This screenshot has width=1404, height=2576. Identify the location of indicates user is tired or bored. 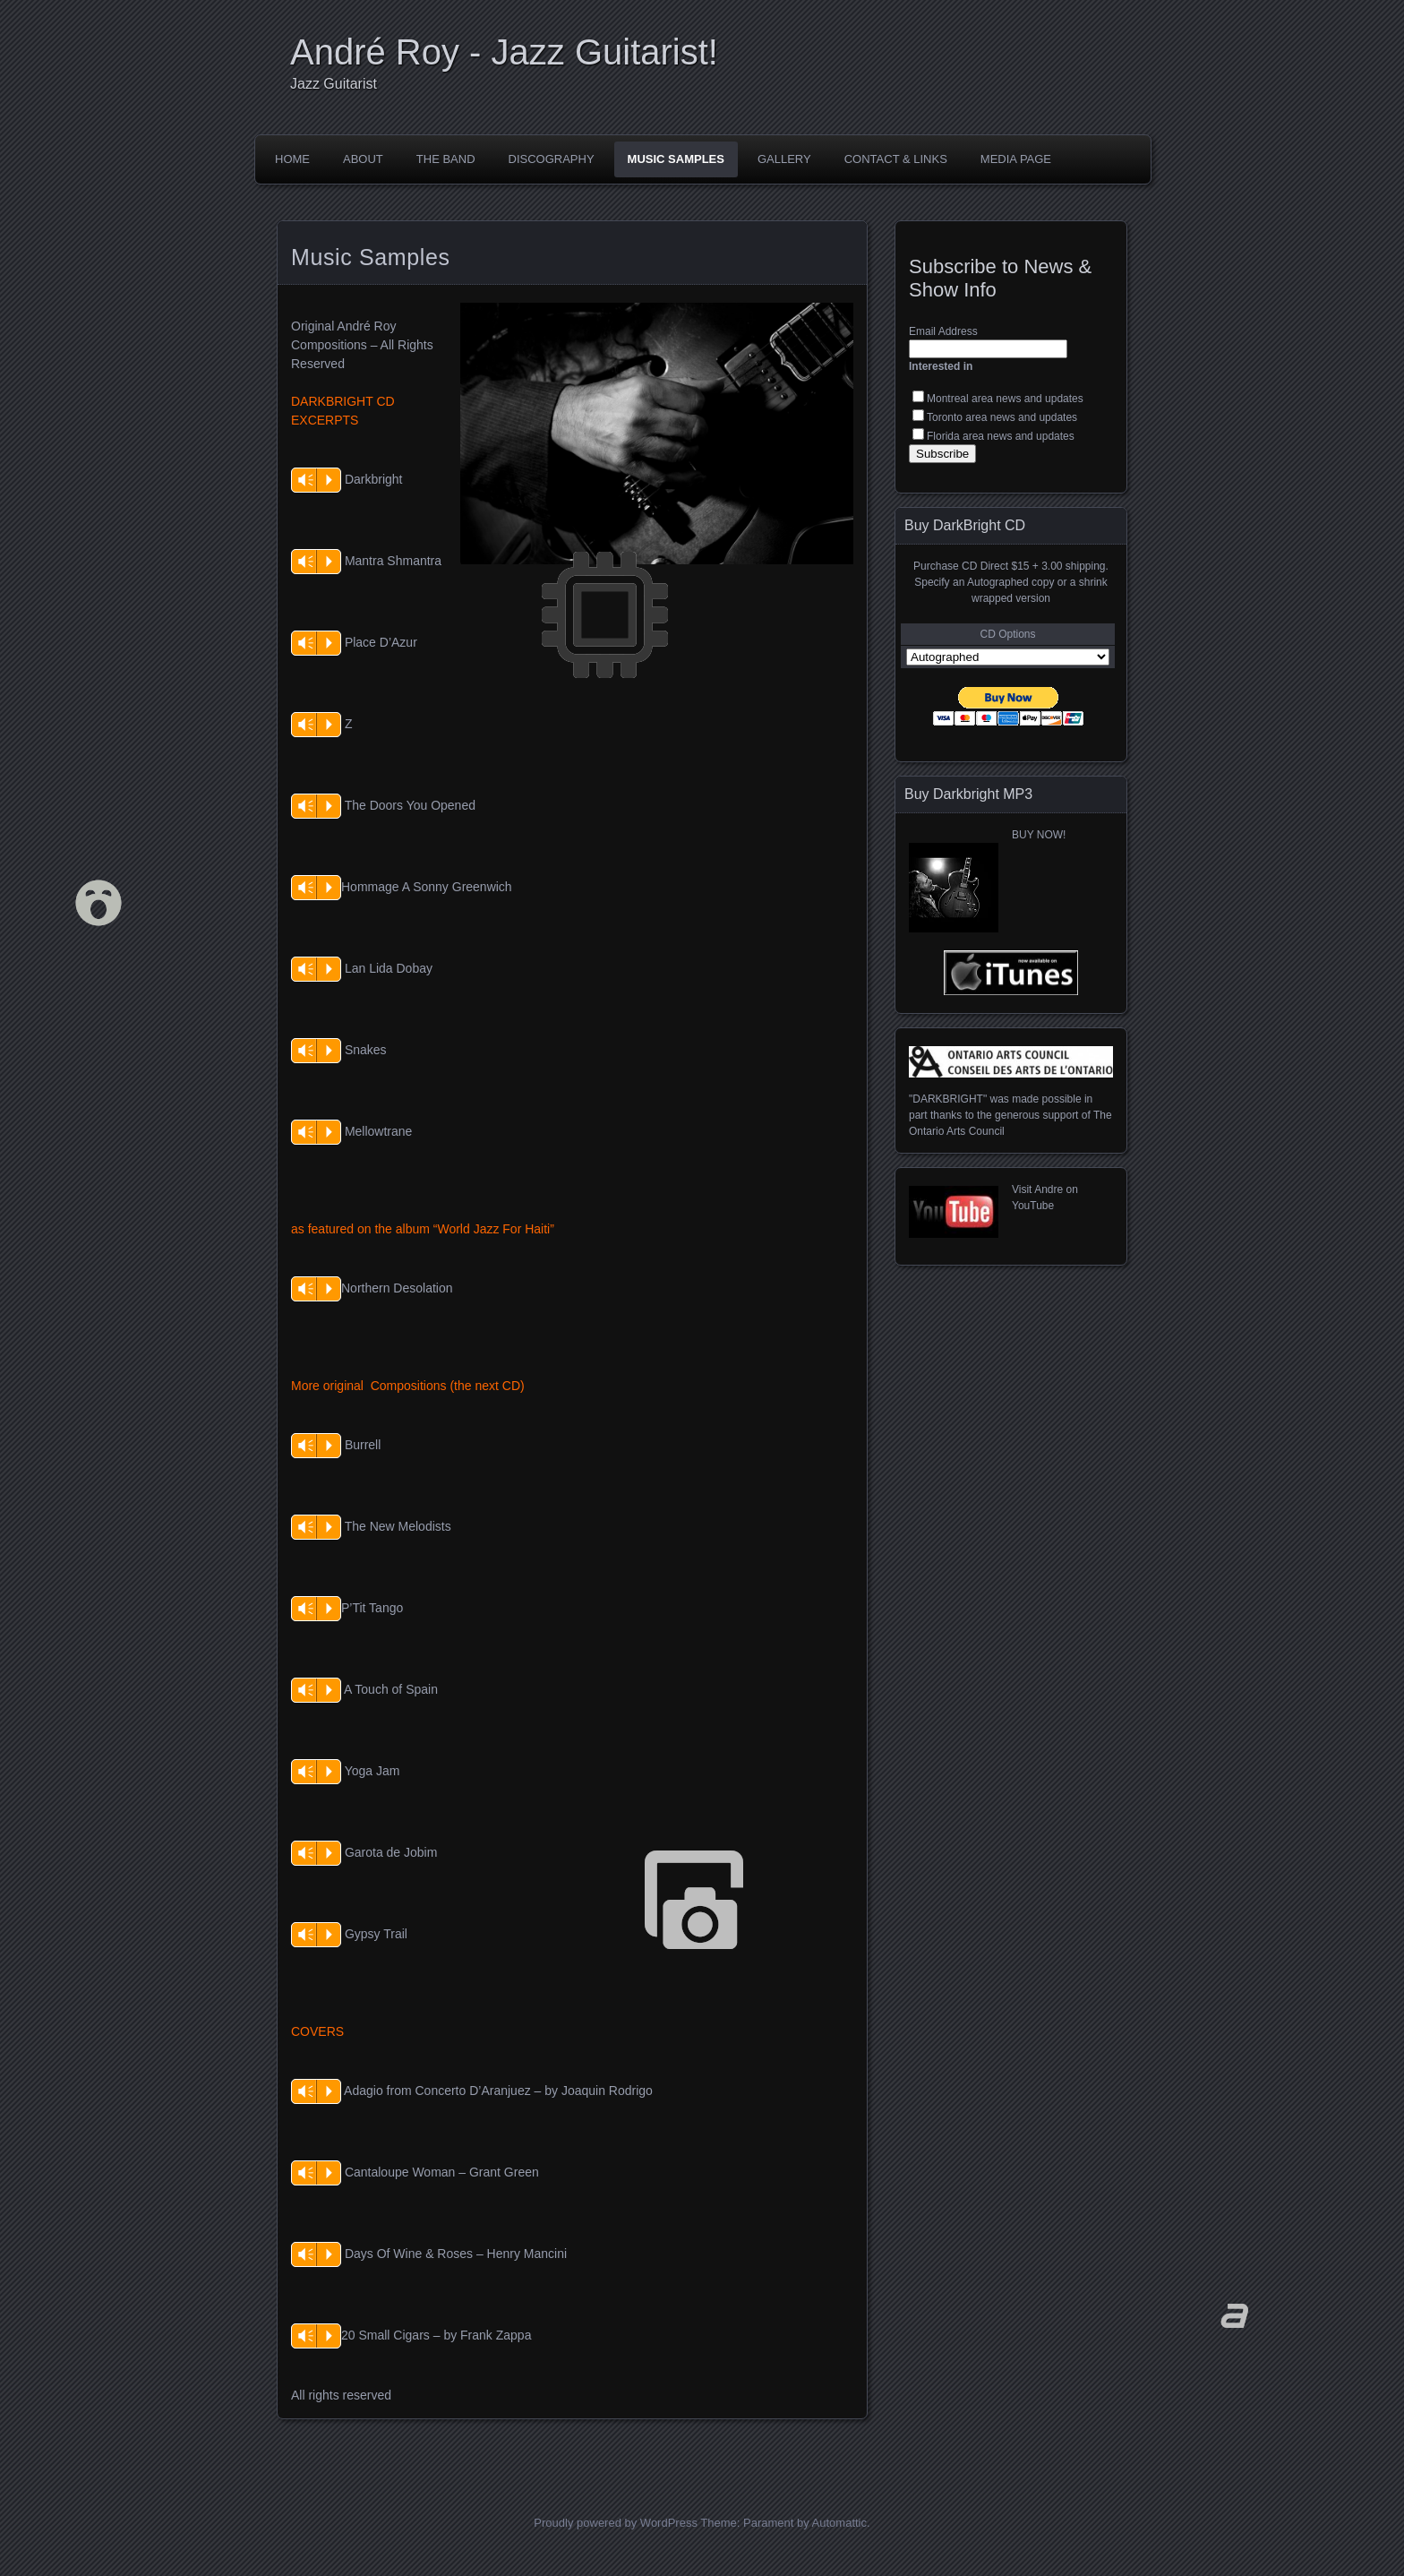
(98, 903).